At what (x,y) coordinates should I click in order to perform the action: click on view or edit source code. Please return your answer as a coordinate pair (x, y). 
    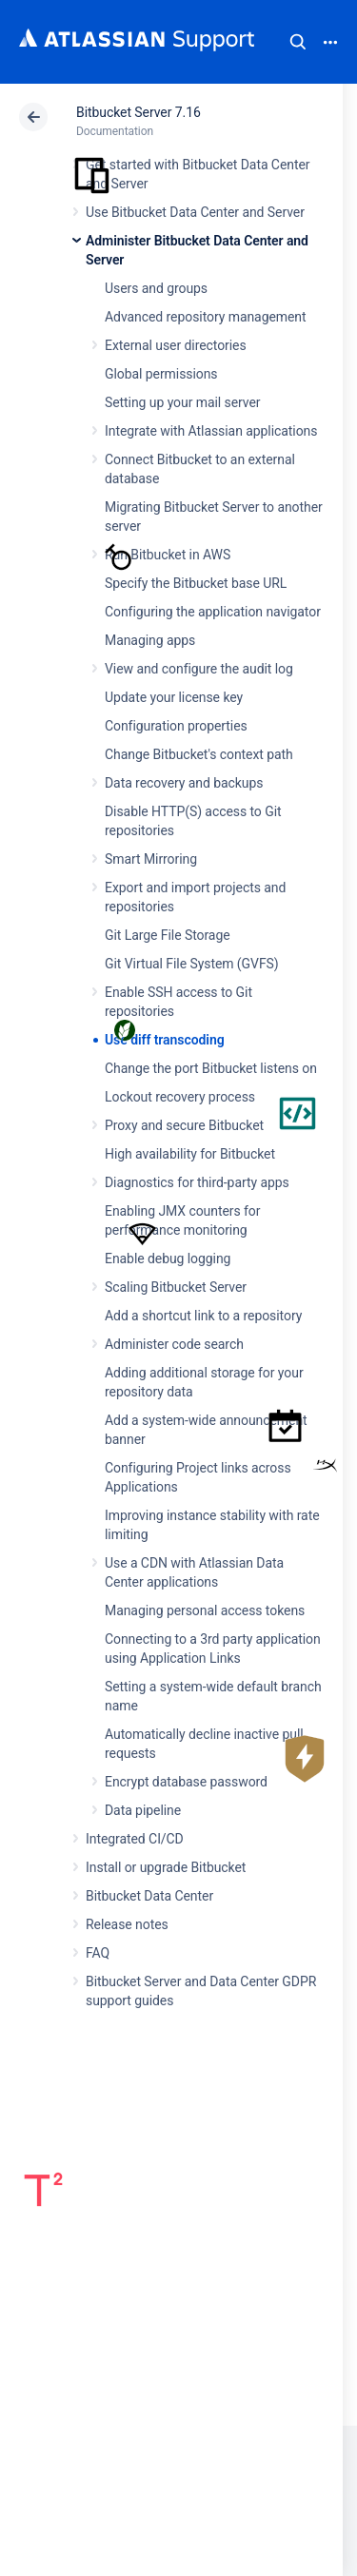
    Looking at the image, I should click on (297, 1113).